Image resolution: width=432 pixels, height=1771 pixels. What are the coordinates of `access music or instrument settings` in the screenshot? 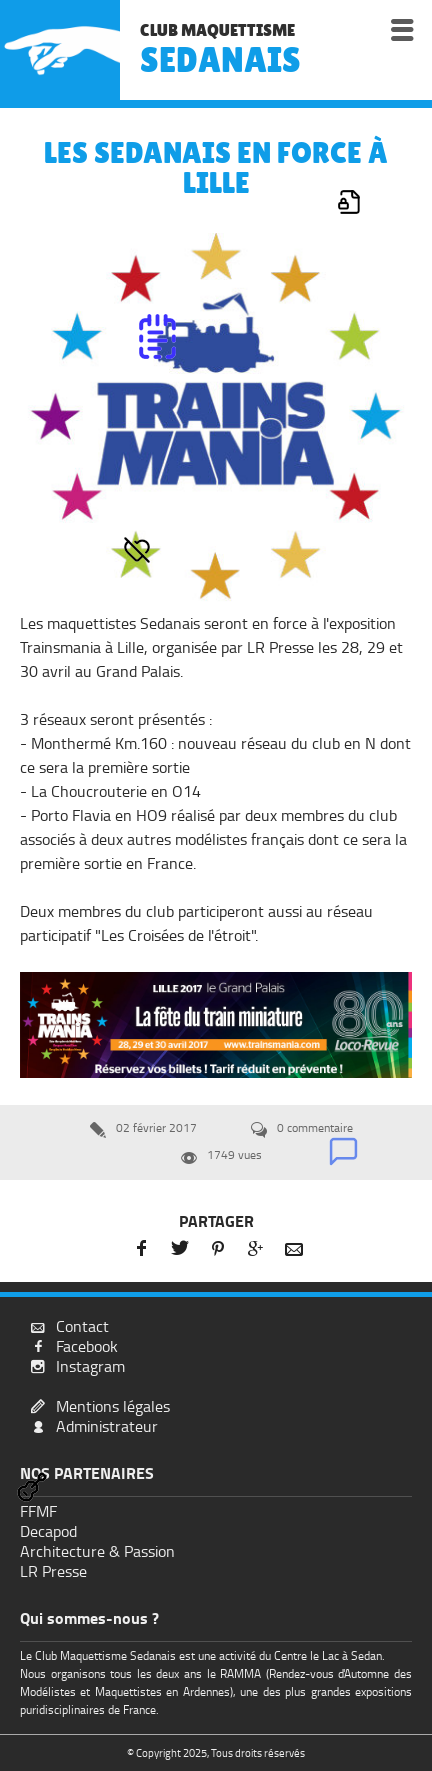 It's located at (32, 1487).